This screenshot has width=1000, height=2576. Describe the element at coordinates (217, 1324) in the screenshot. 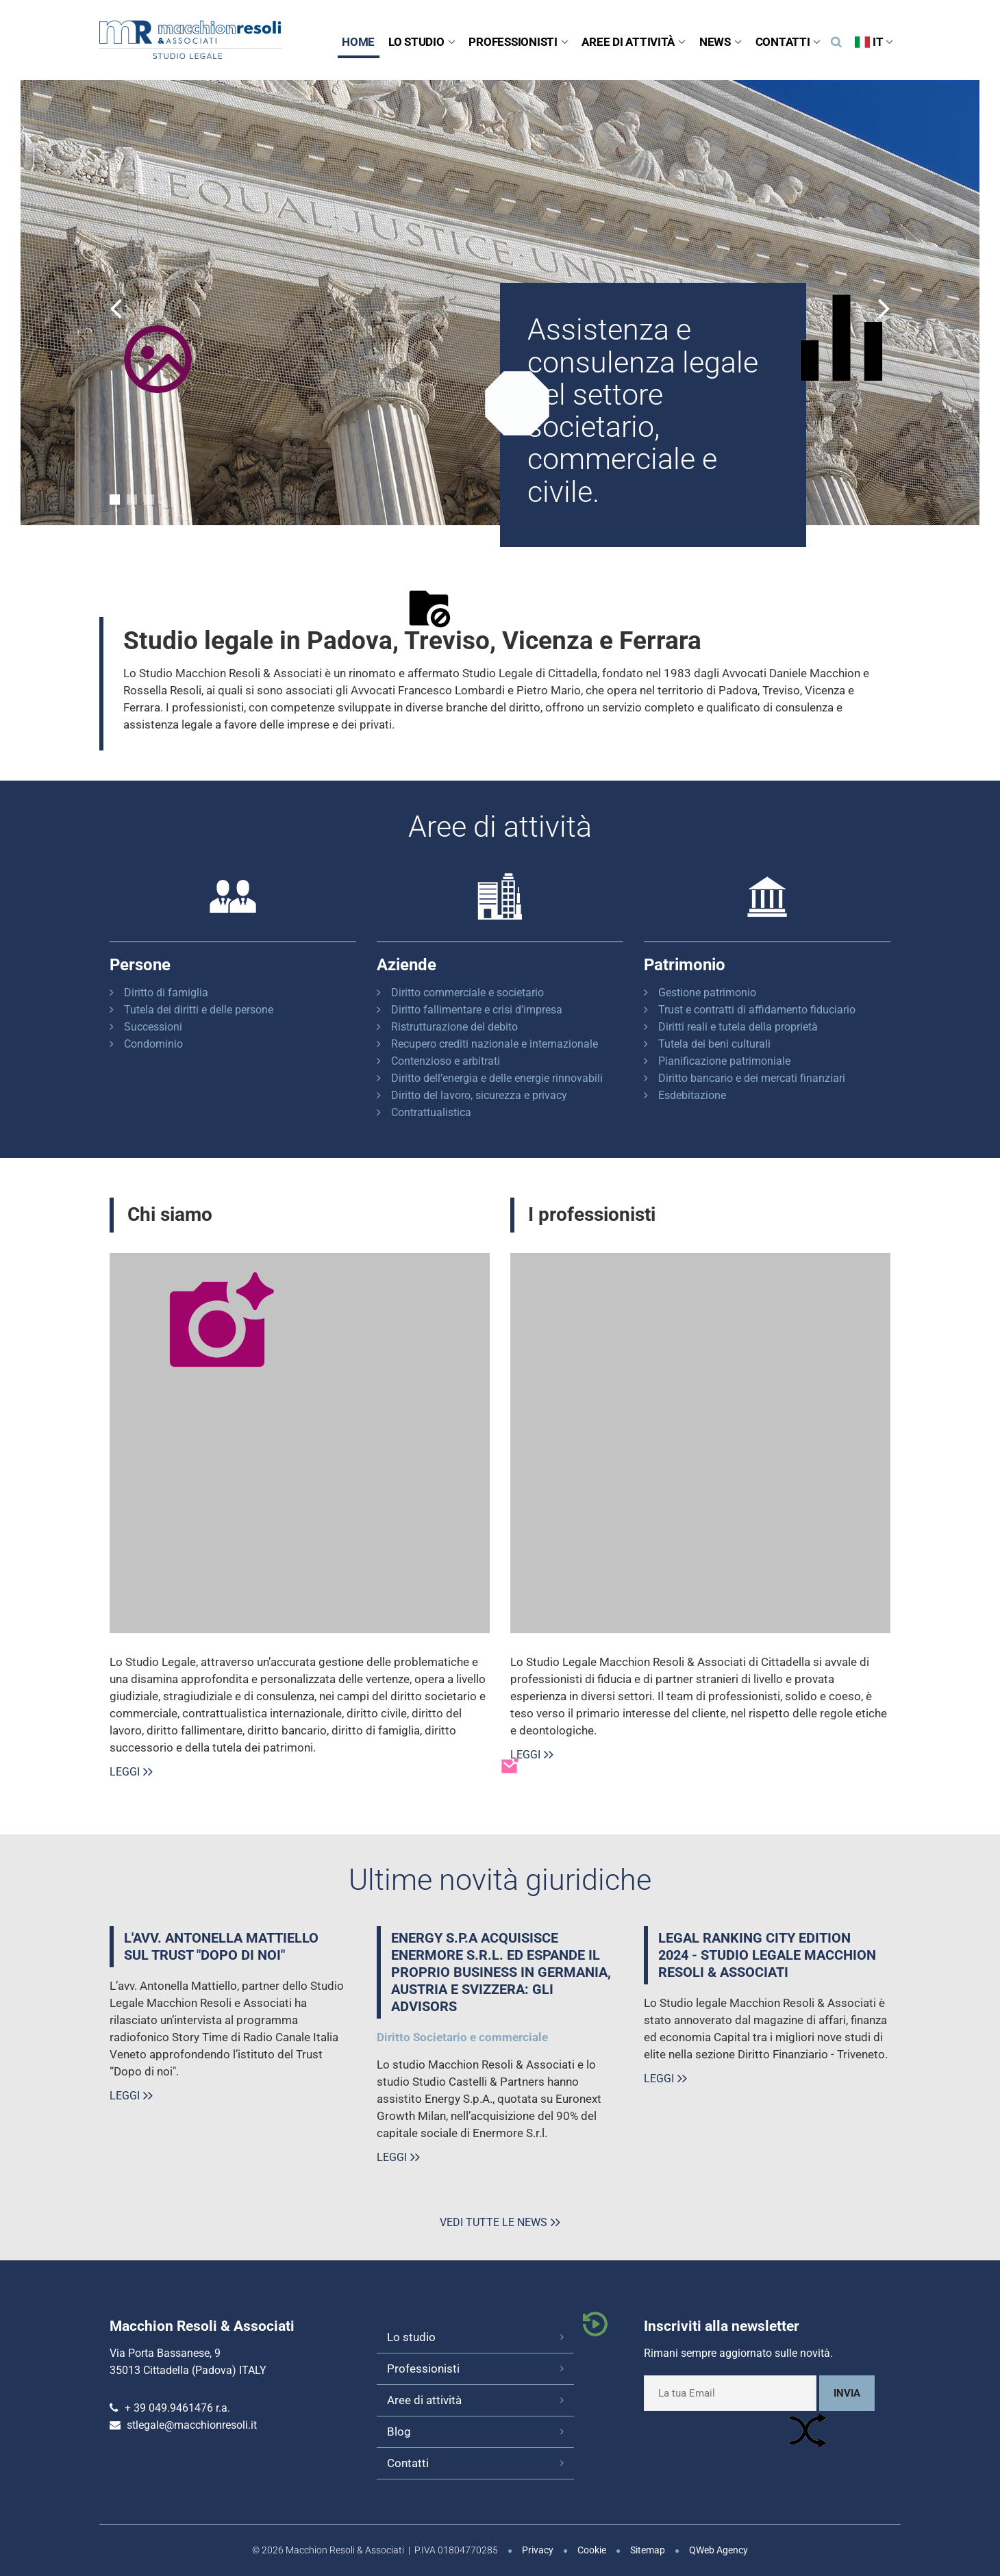

I see `access AI-powered camera features` at that location.